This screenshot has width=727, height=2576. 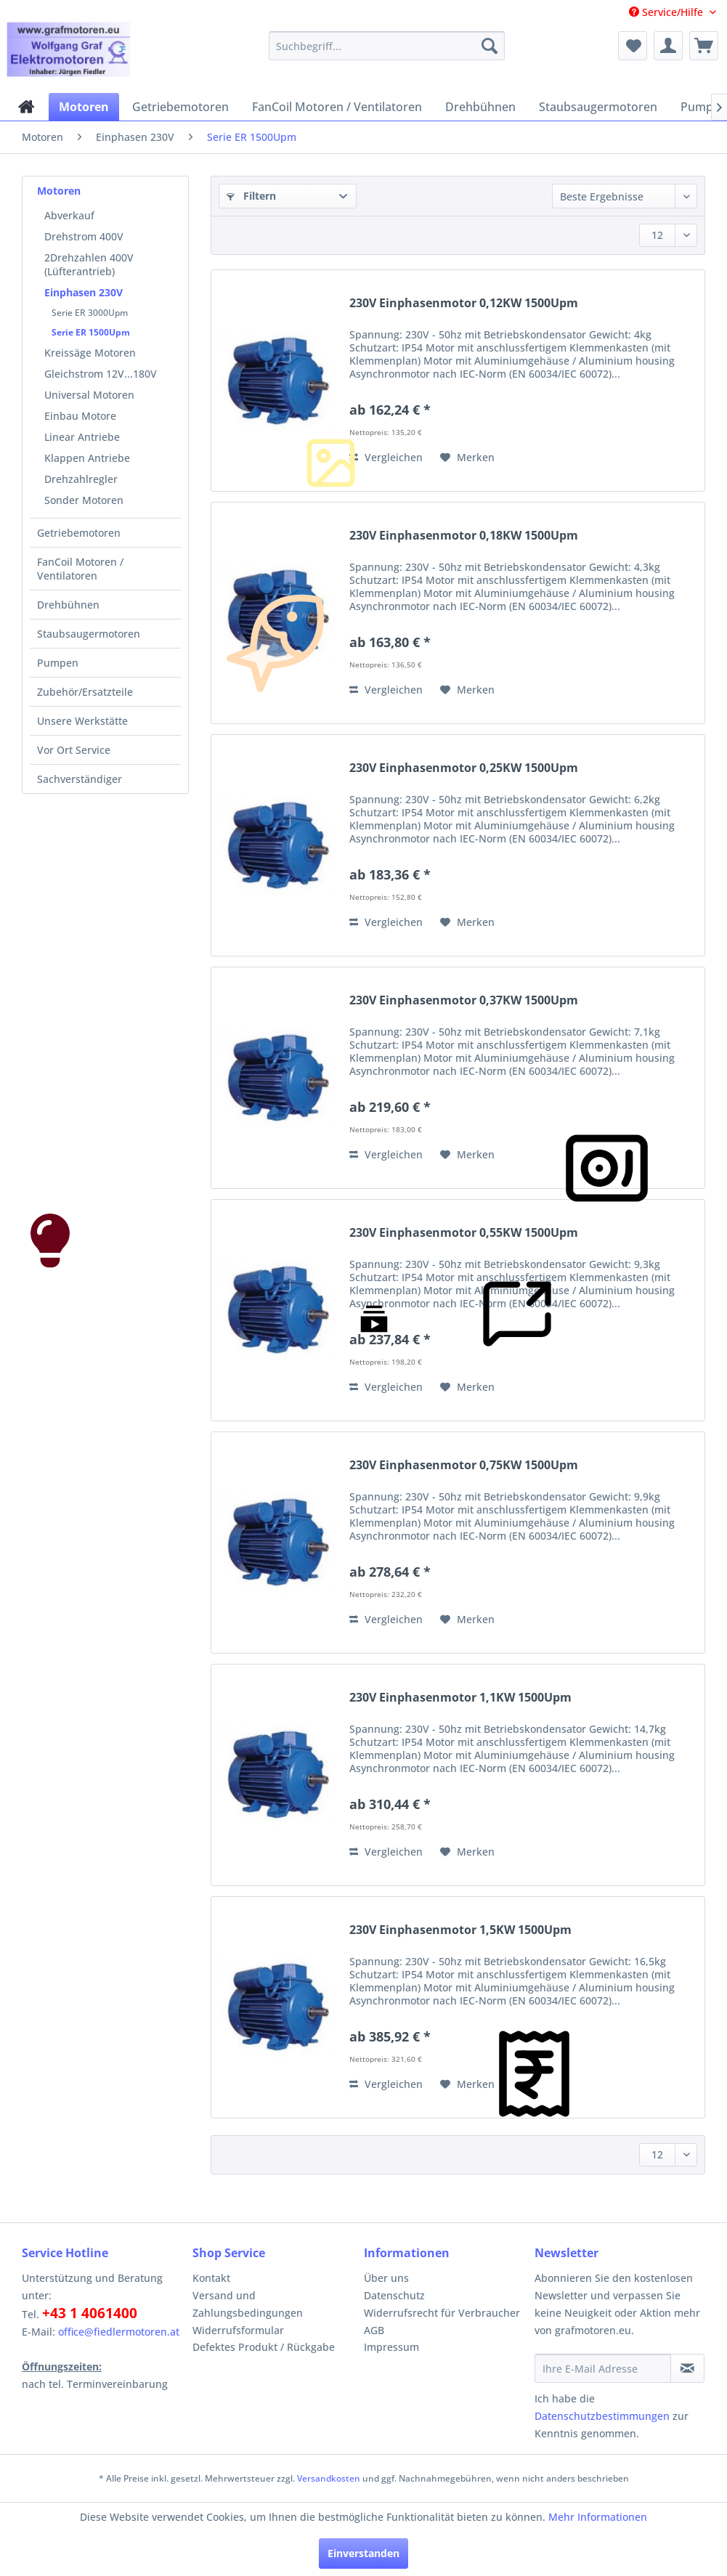 What do you see at coordinates (534, 2073) in the screenshot?
I see `view transaction receipt in indian rupees` at bounding box center [534, 2073].